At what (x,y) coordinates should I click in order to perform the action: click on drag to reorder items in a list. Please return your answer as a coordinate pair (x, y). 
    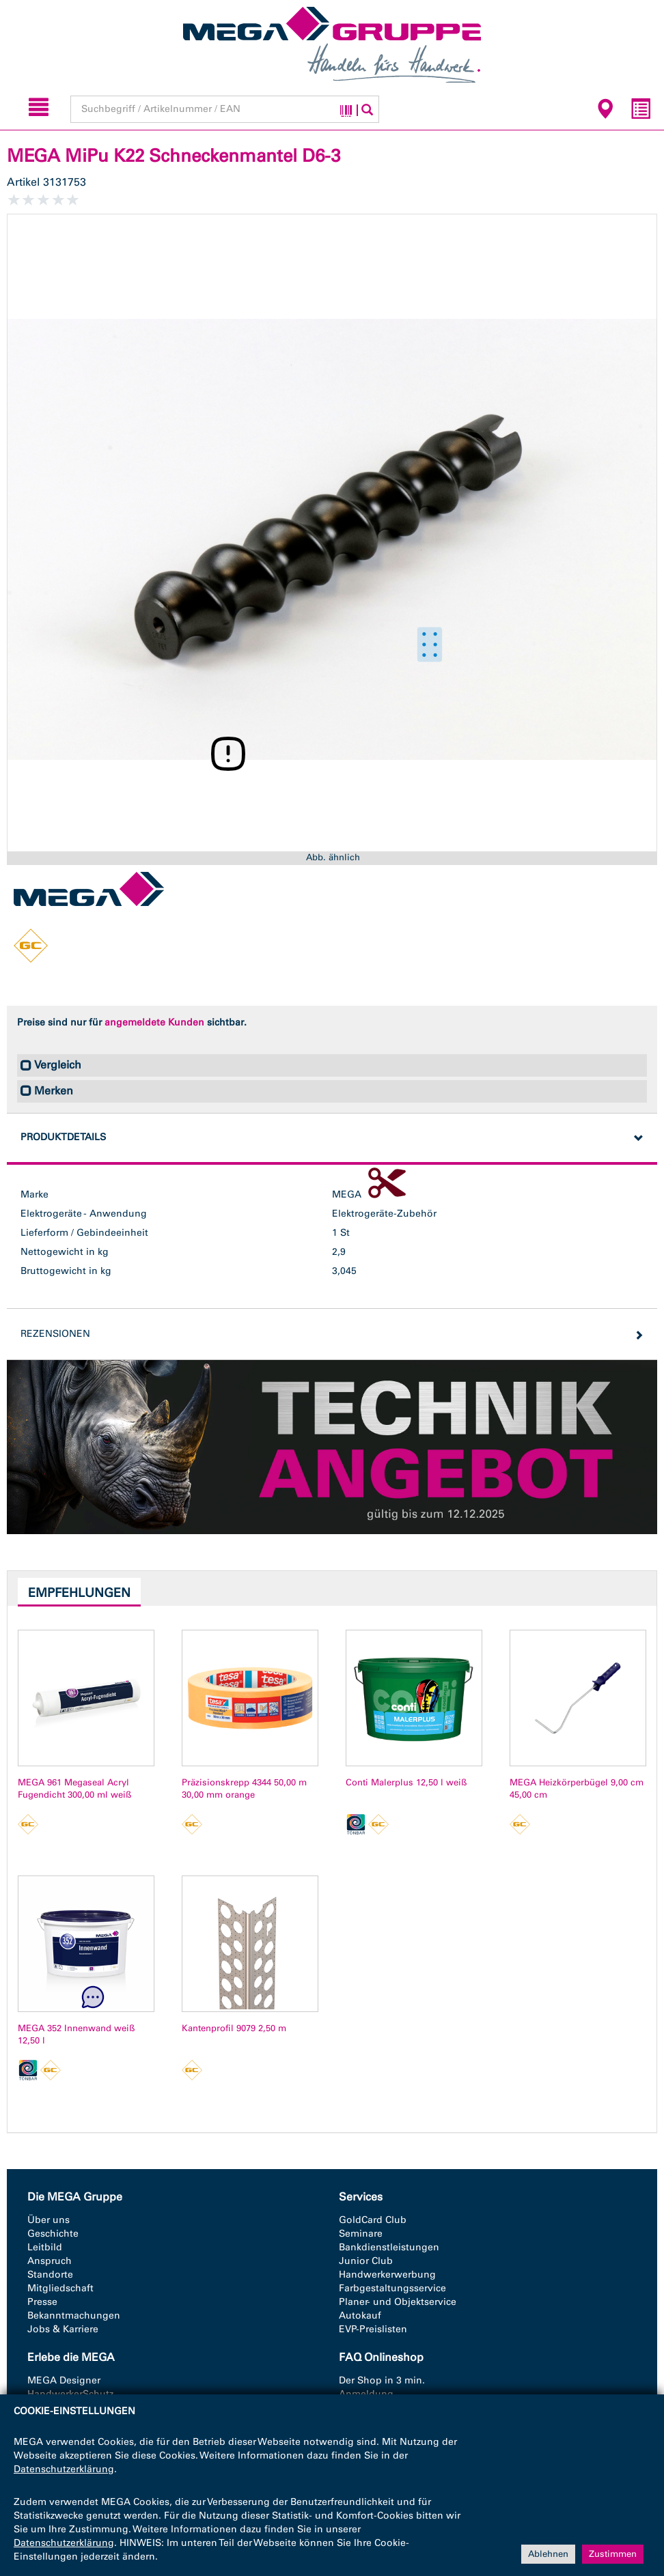
    Looking at the image, I should click on (430, 645).